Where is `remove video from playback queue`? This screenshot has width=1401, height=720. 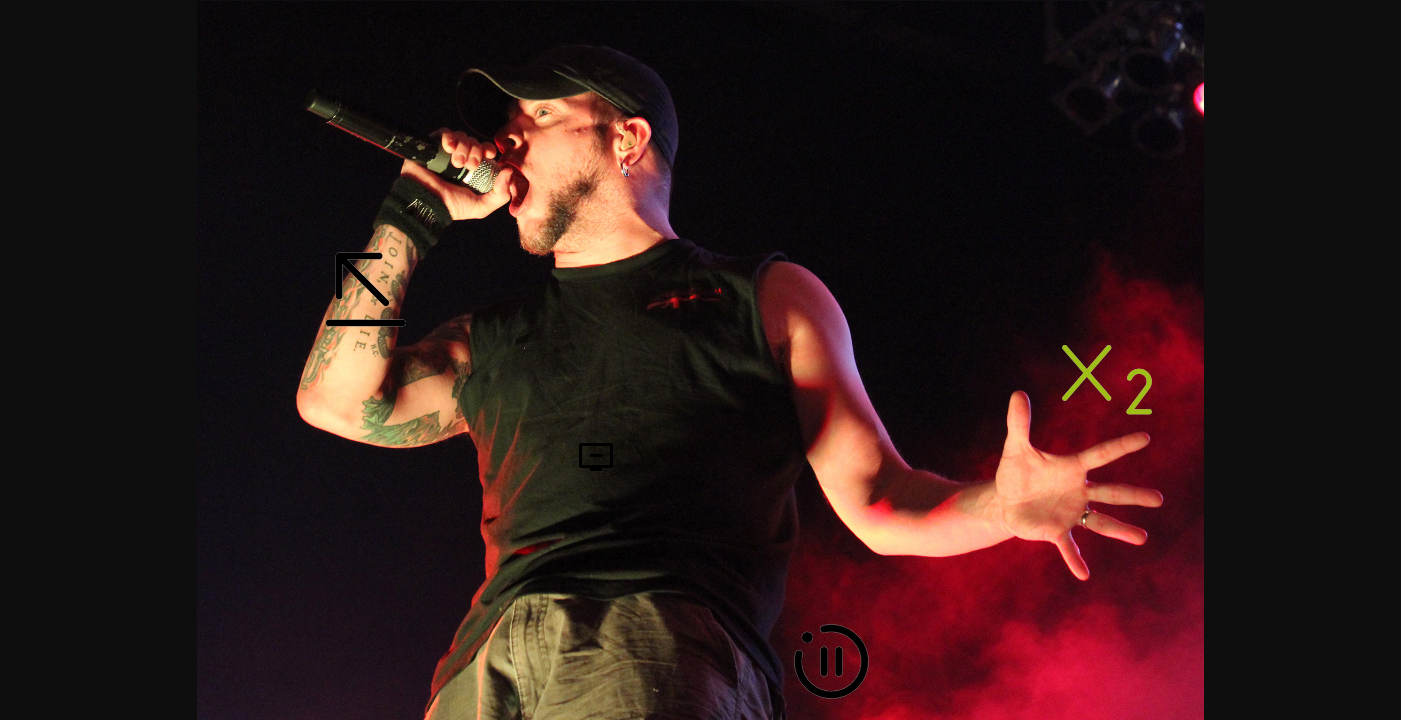 remove video from playback queue is located at coordinates (596, 457).